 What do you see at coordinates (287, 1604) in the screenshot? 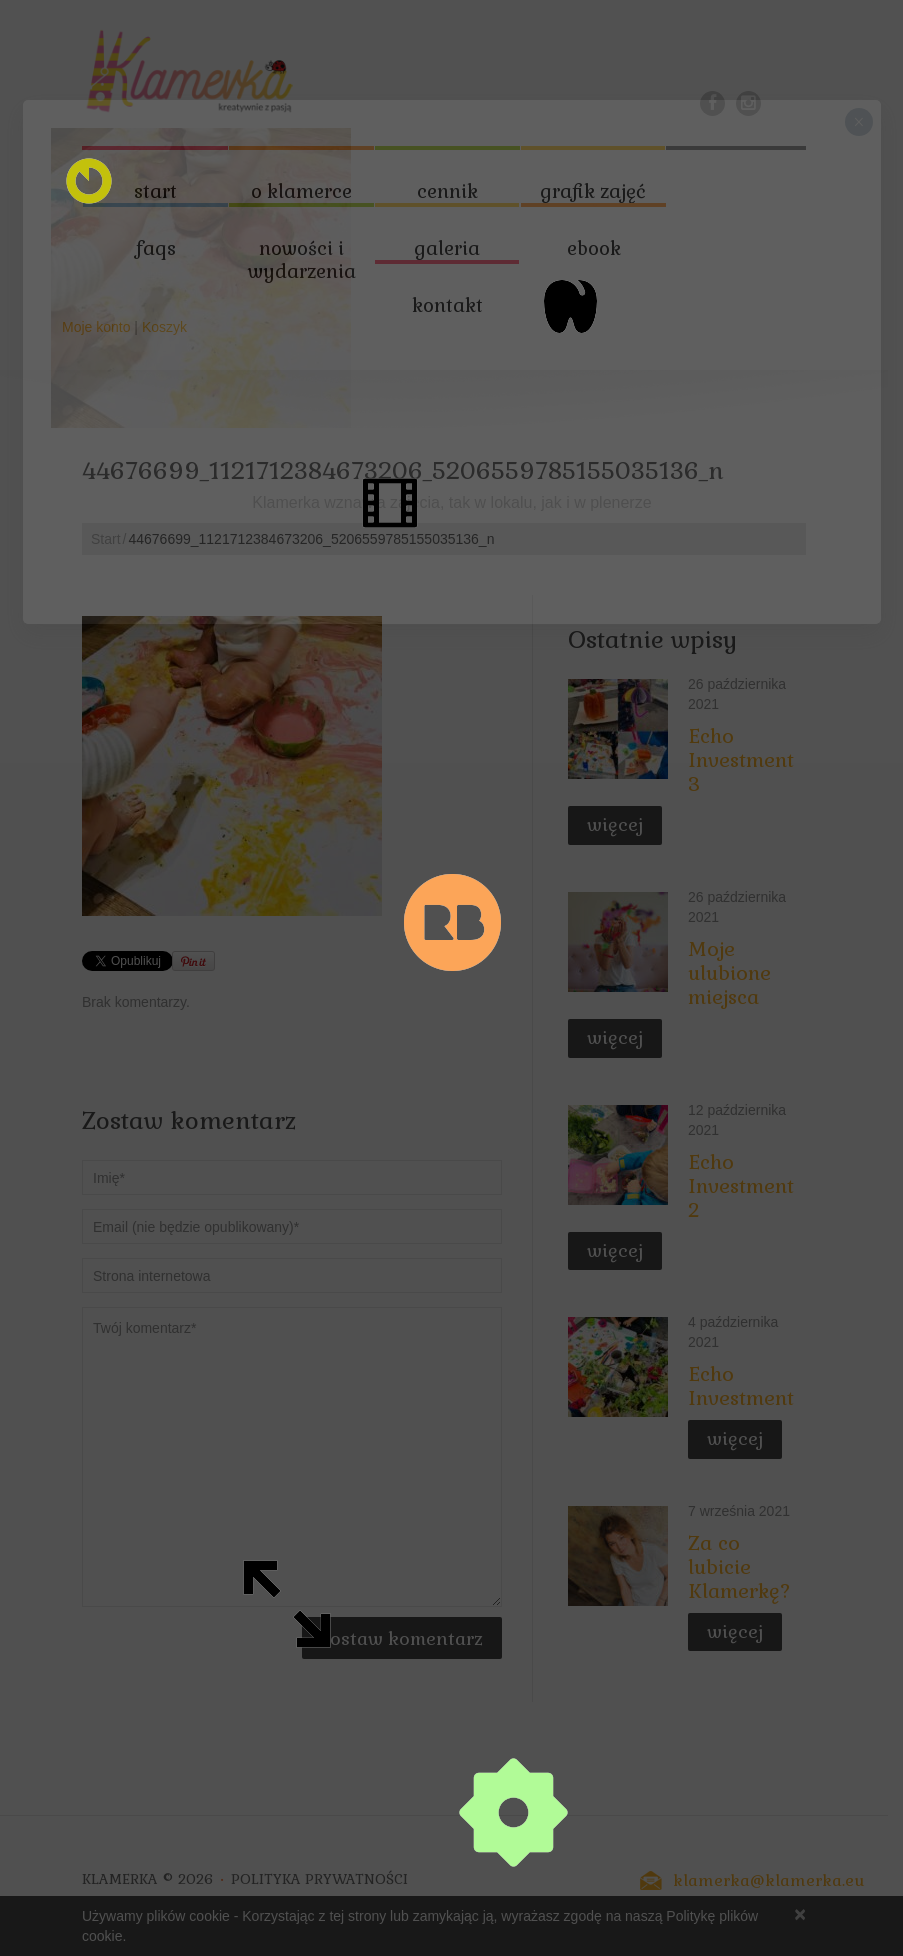
I see `expand content to full screen` at bounding box center [287, 1604].